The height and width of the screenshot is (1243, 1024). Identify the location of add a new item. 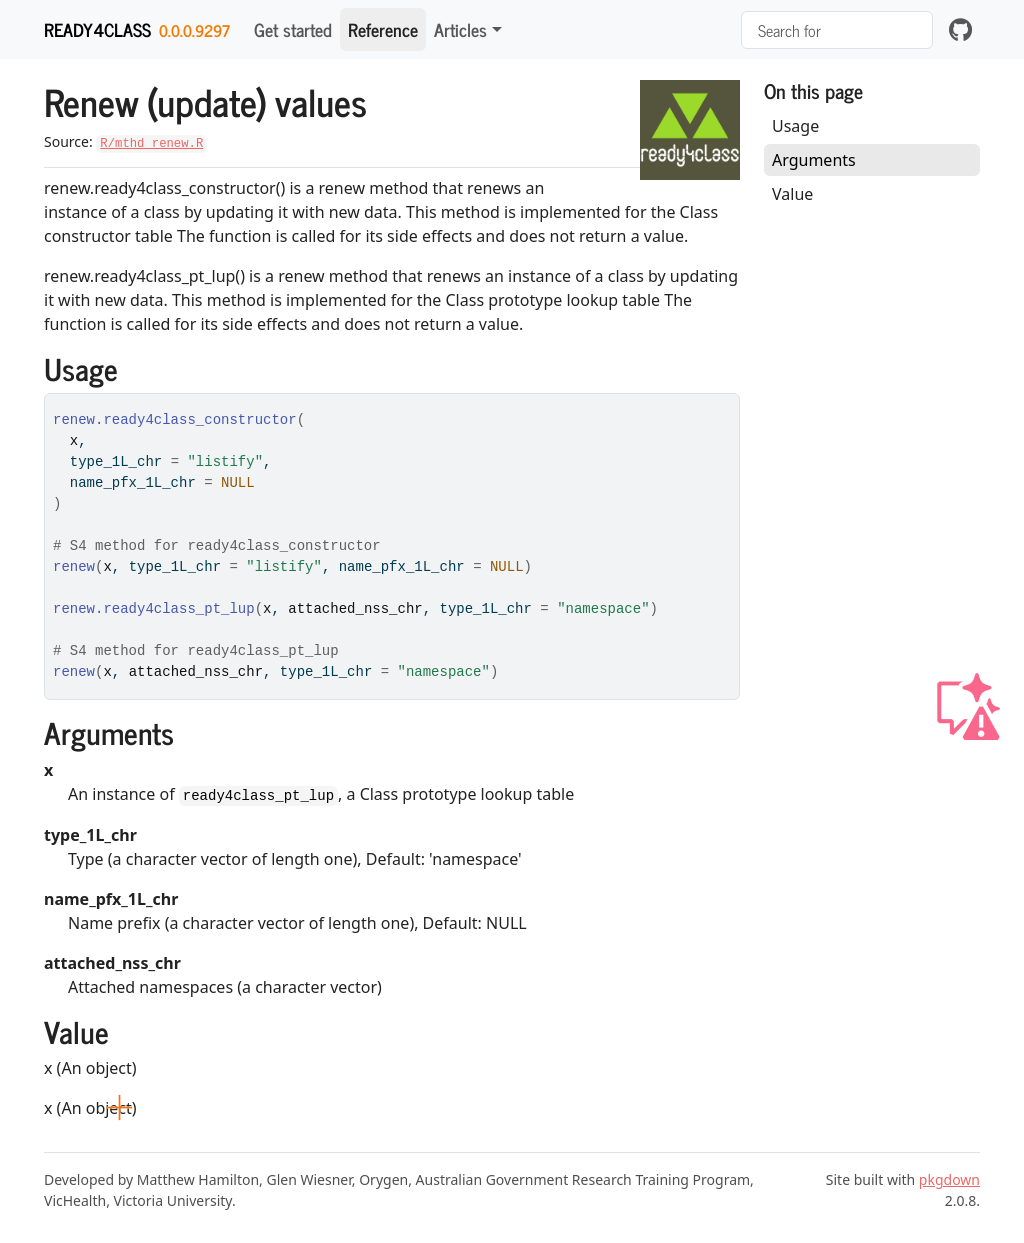
(120, 1108).